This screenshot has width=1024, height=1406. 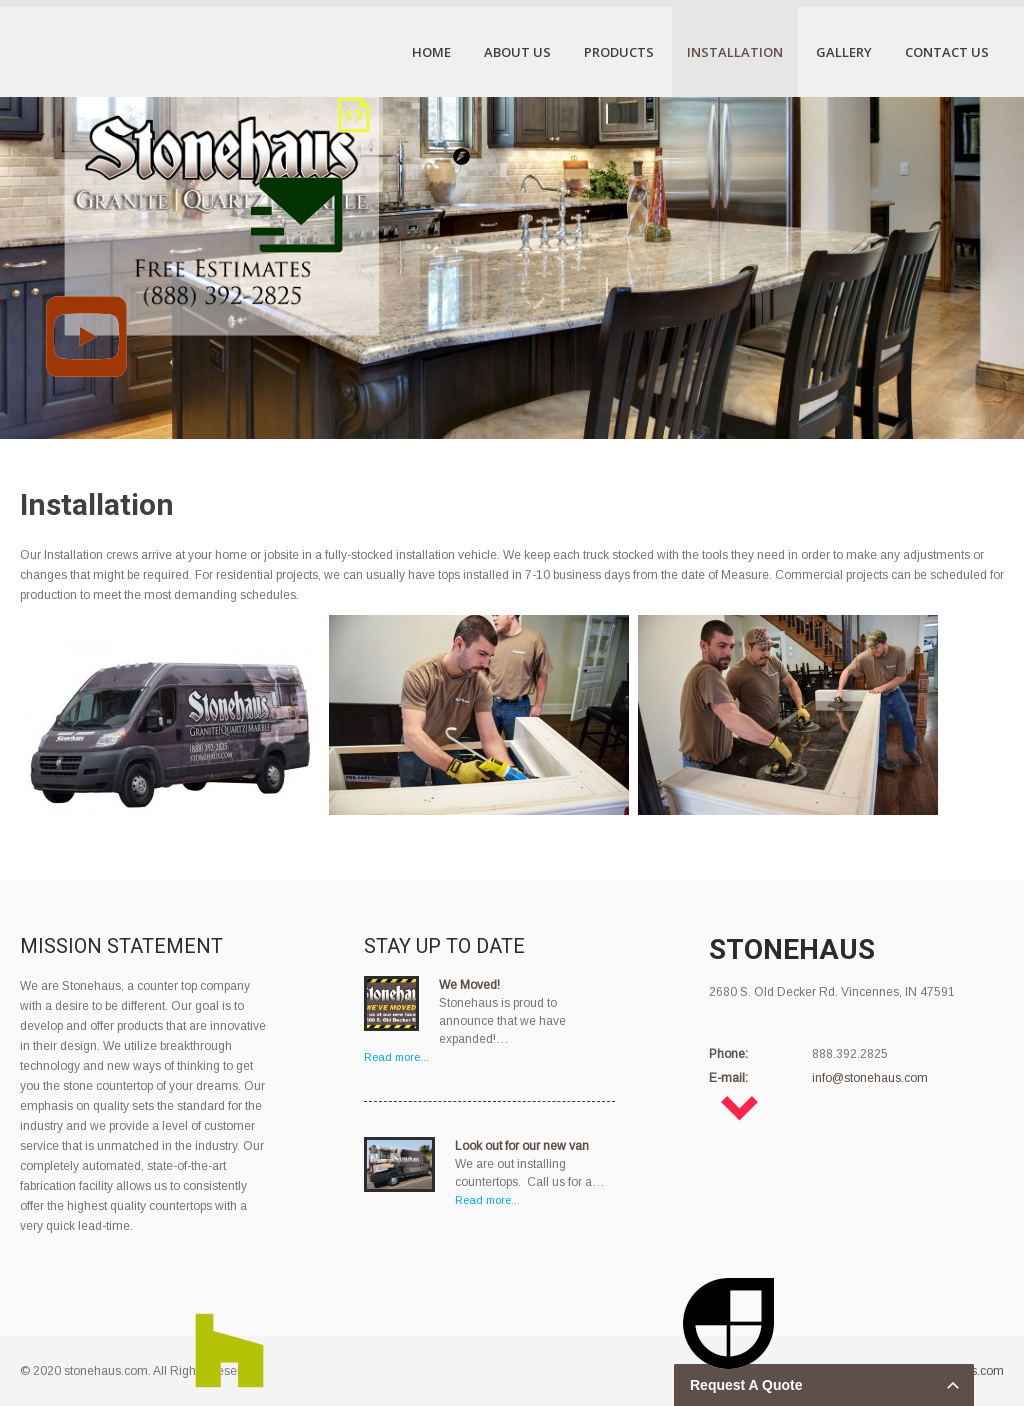 I want to click on send an email or message, so click(x=301, y=215).